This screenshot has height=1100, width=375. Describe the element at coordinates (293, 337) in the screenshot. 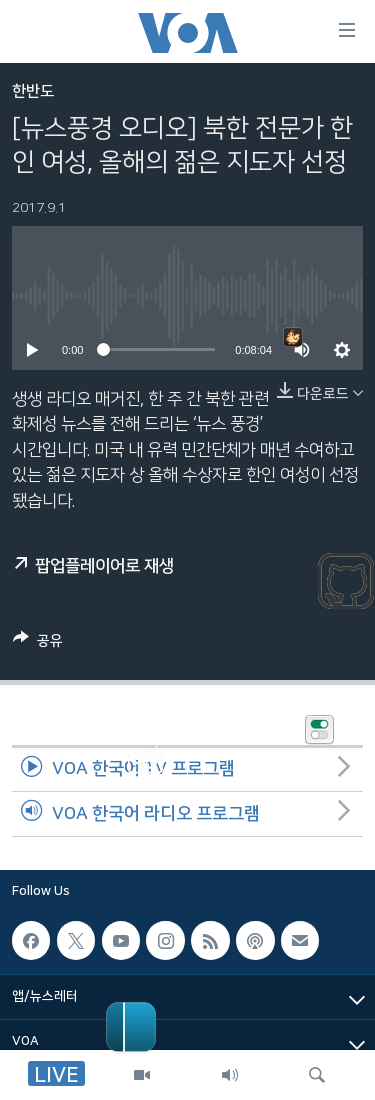

I see `launch Stardew Valley game` at that location.